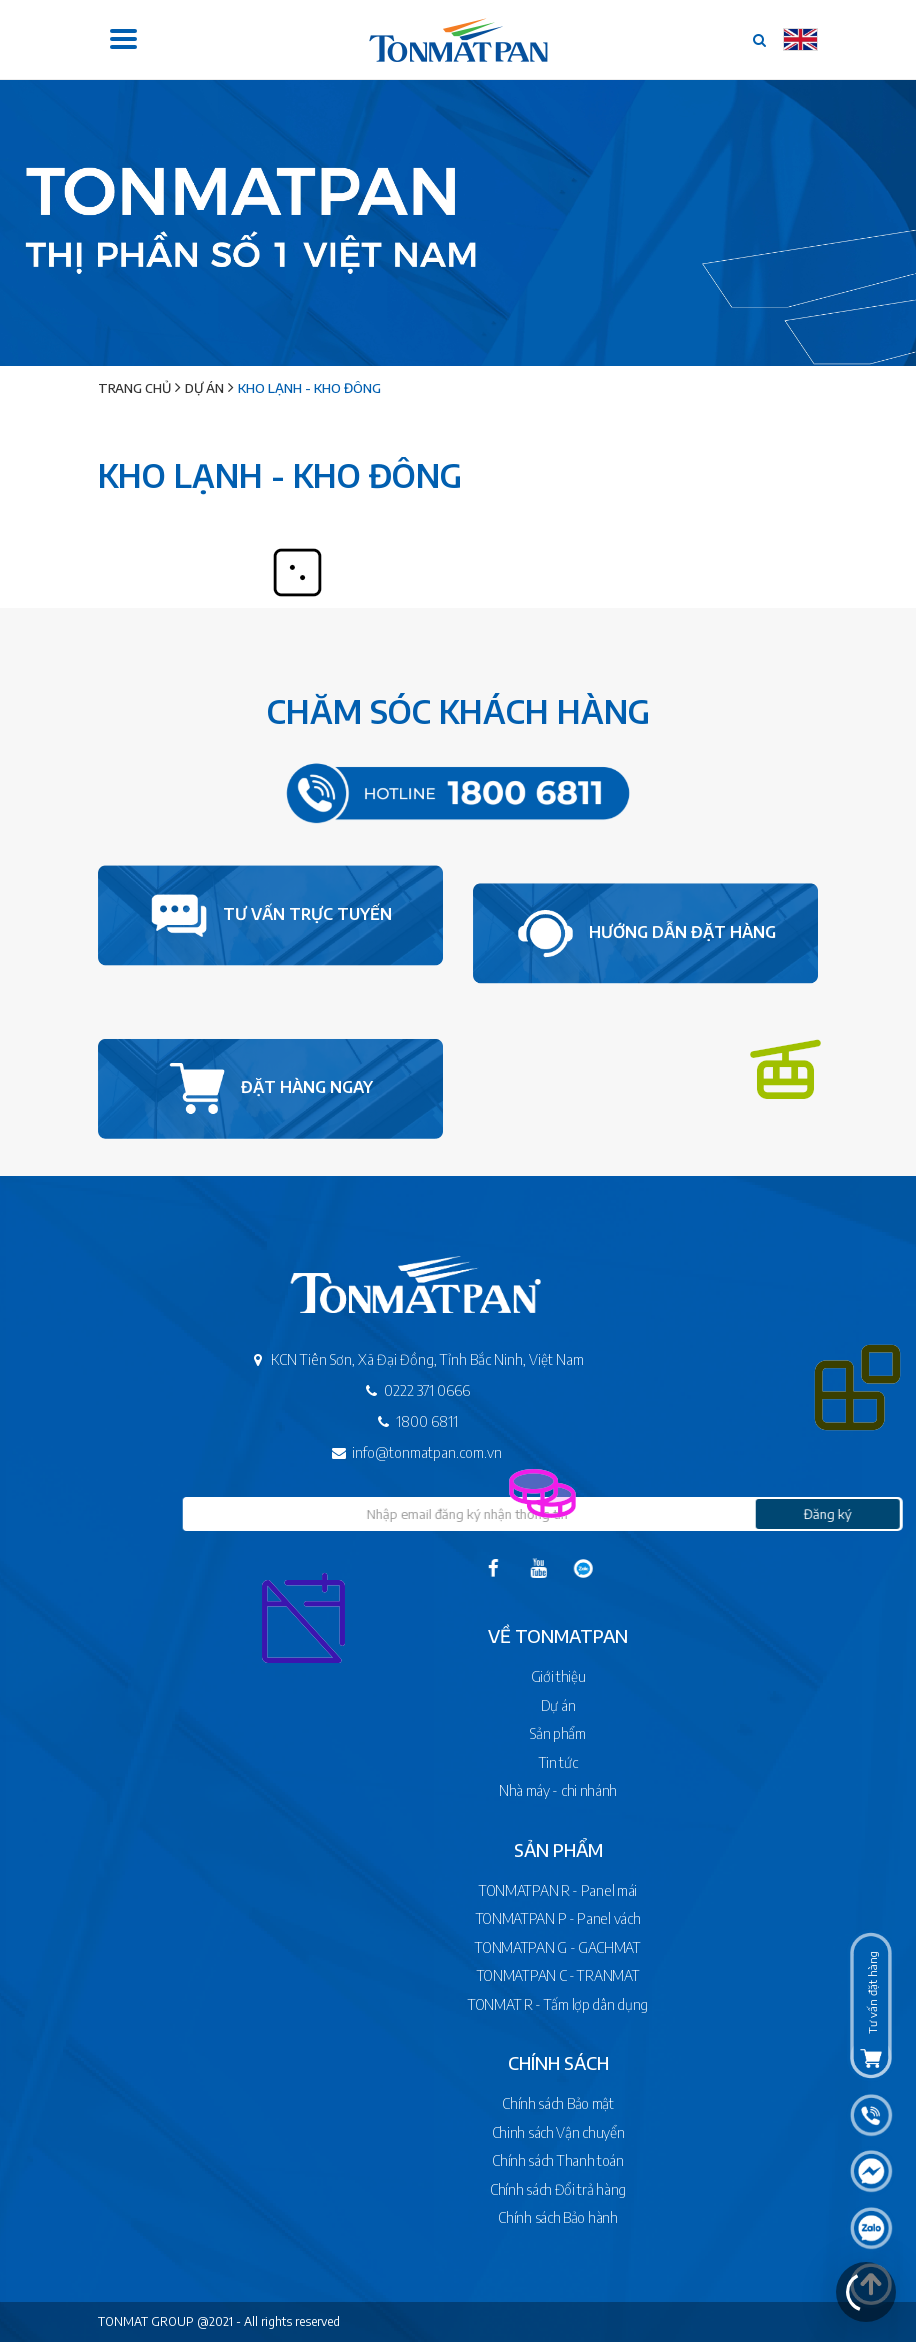  I want to click on access cable car or aerial tramway transit options, so click(785, 1070).